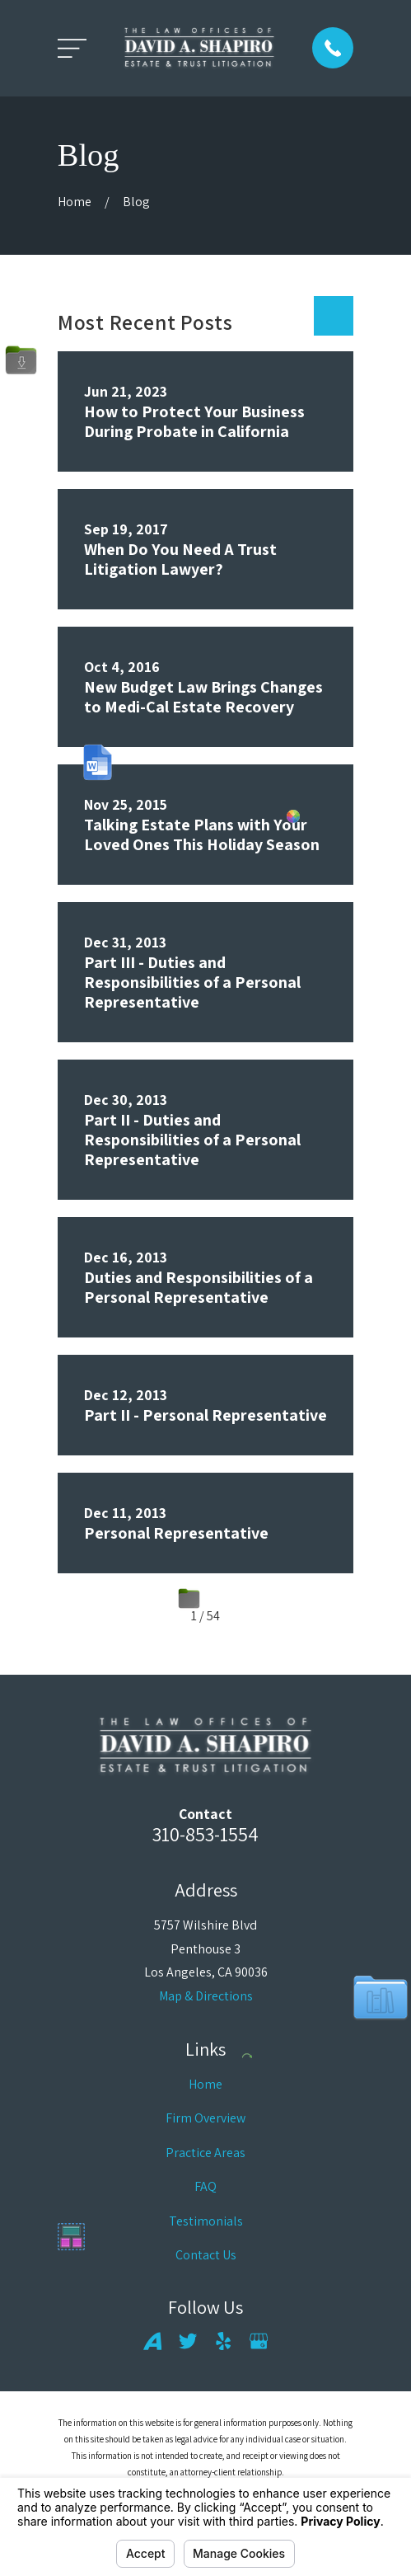  I want to click on open downloads folder, so click(21, 360).